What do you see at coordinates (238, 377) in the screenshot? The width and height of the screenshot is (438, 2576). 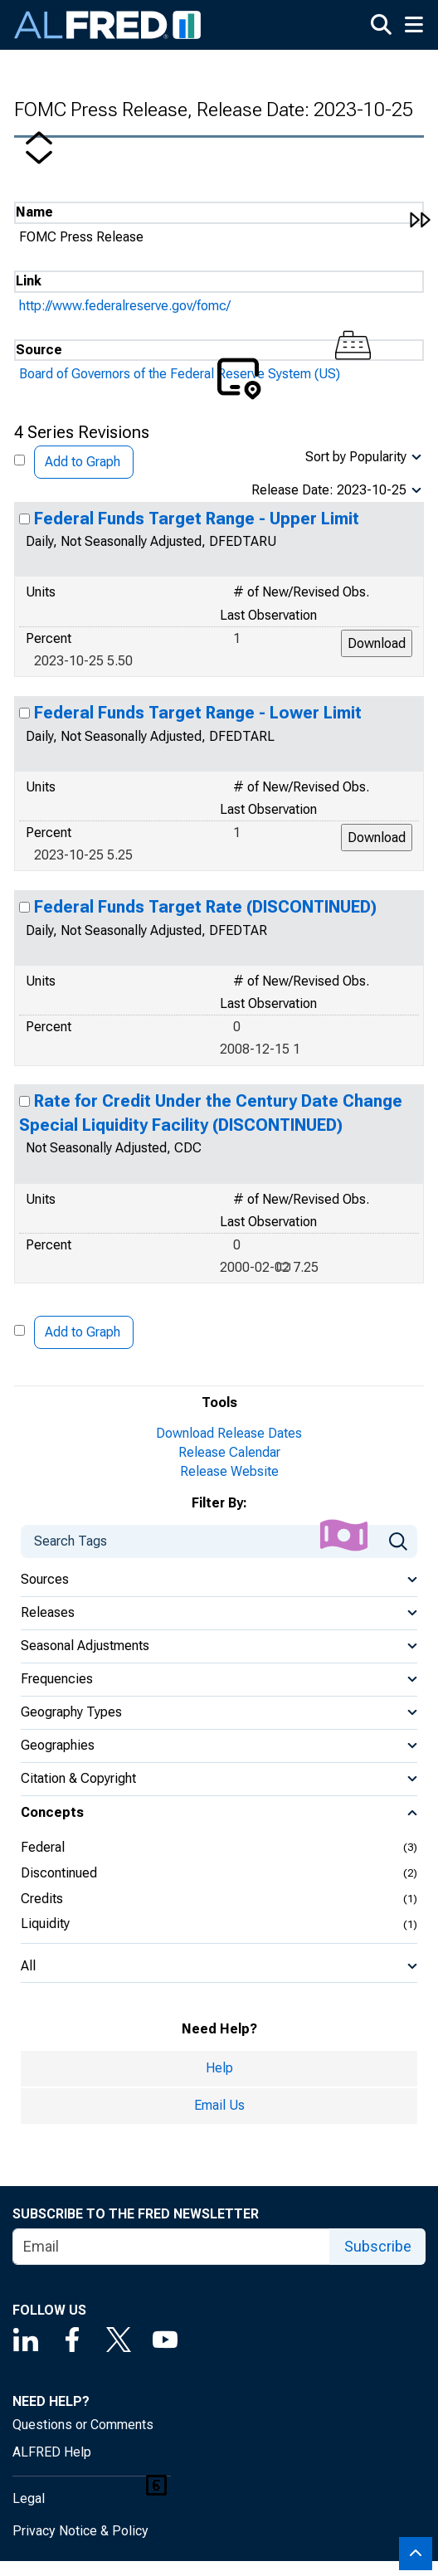 I see `pin a location on tablet display` at bounding box center [238, 377].